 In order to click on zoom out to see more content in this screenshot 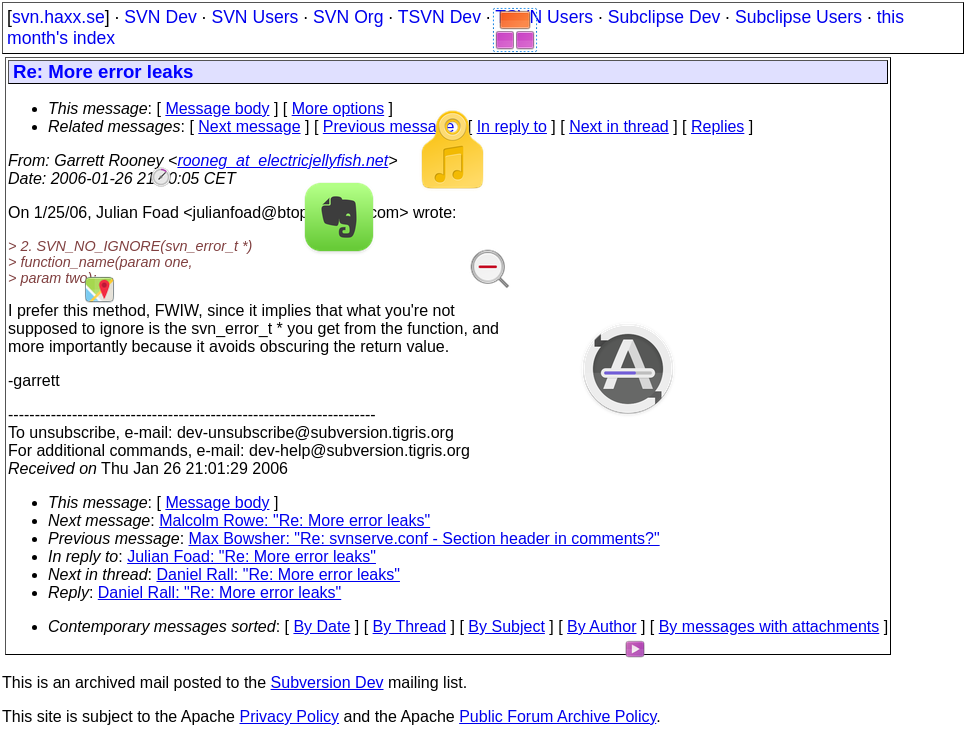, I will do `click(490, 269)`.